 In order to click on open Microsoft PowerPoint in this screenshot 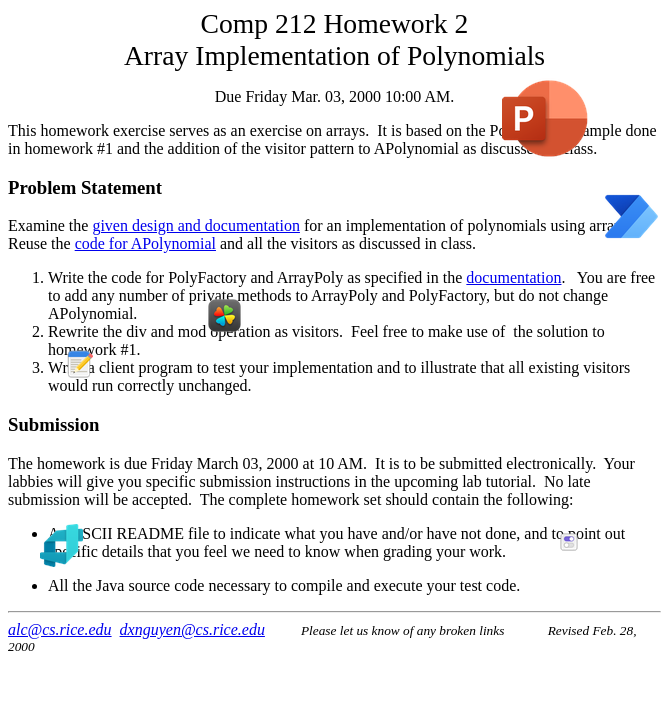, I will do `click(545, 118)`.